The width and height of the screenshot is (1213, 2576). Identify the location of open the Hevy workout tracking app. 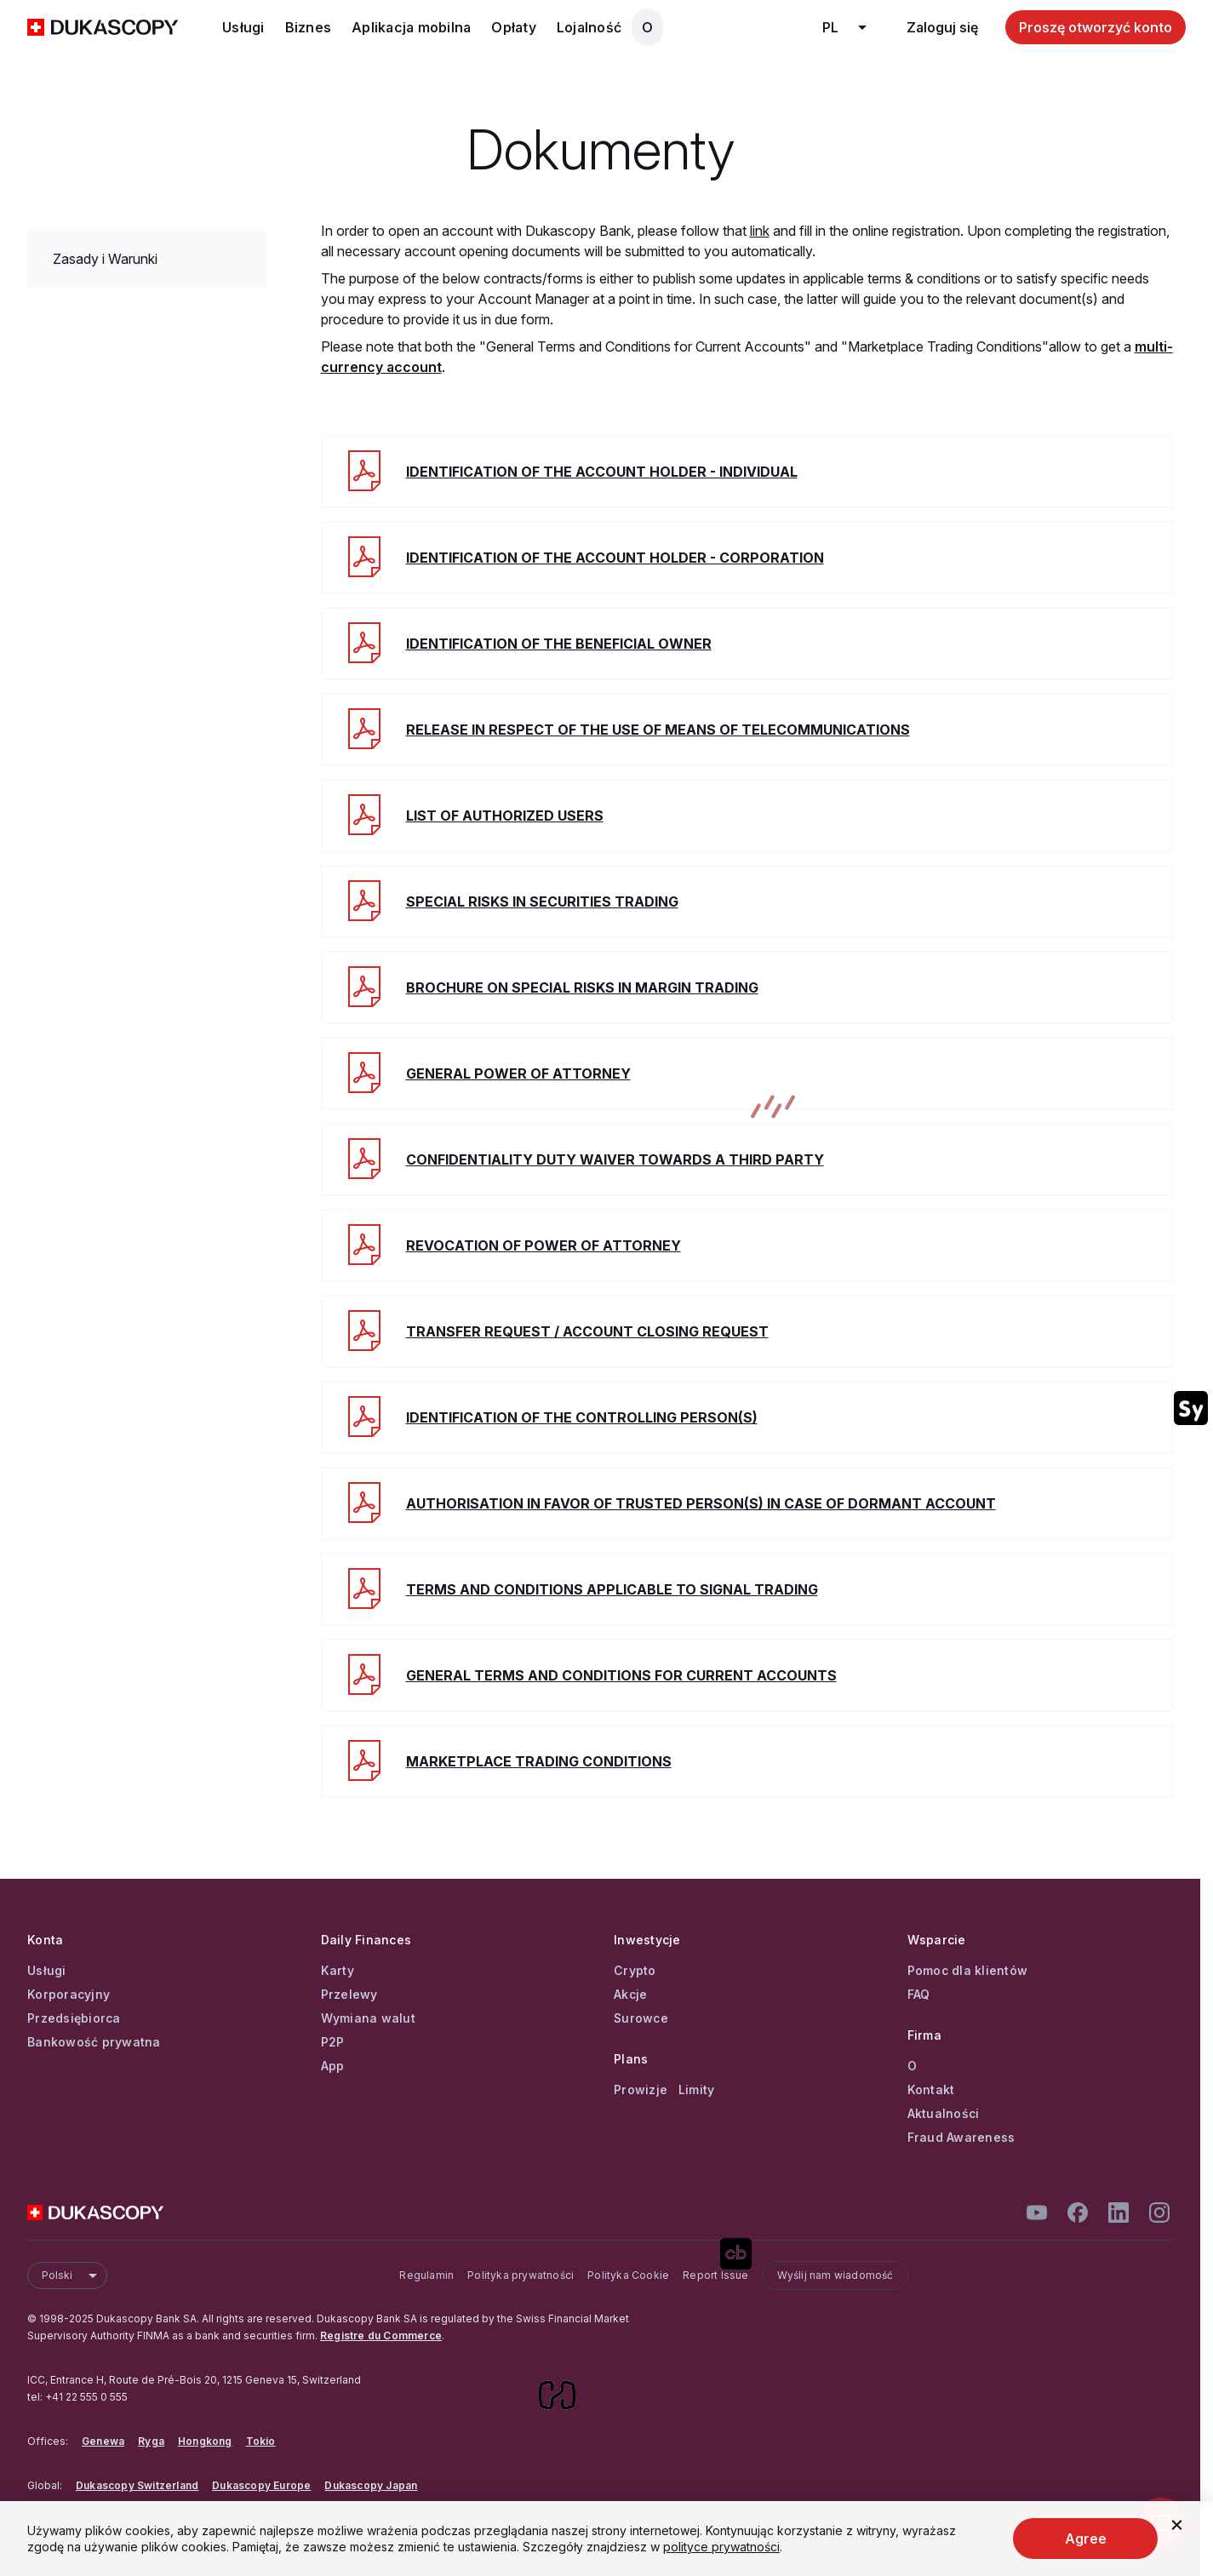
(557, 2395).